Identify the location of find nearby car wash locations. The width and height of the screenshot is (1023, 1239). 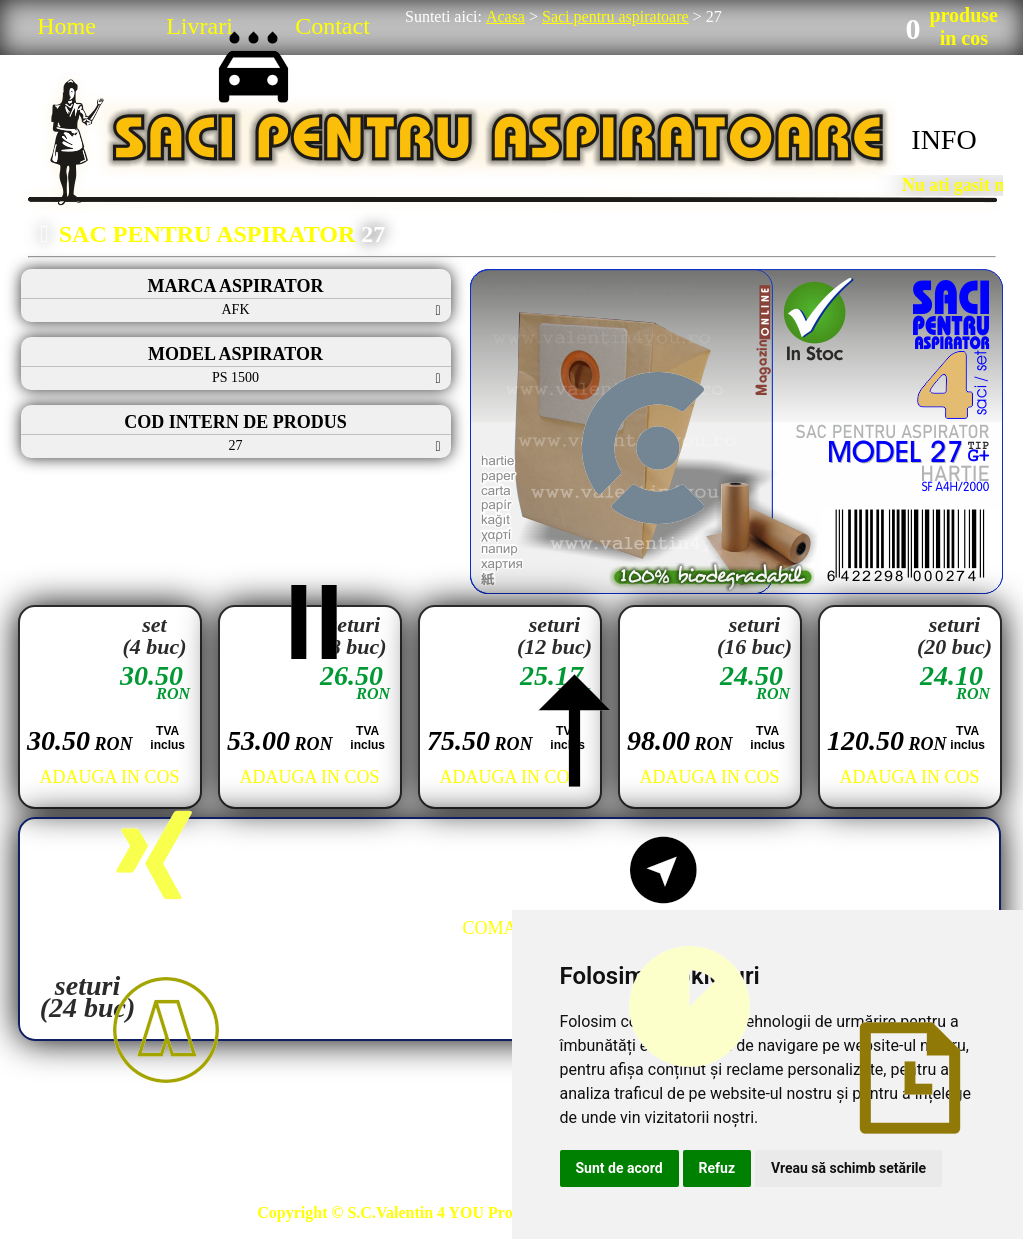
(253, 64).